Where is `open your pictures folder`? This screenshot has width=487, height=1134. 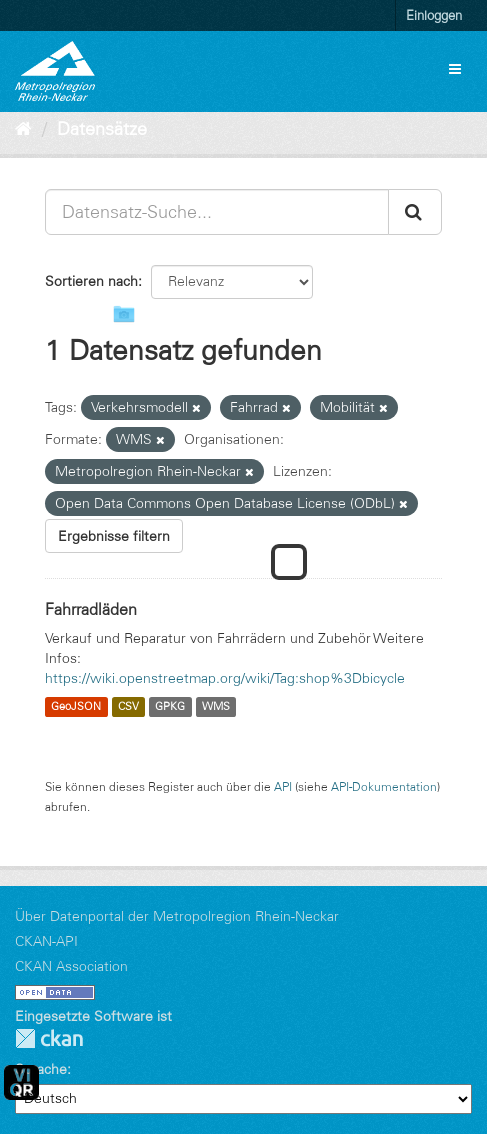 open your pictures folder is located at coordinates (124, 314).